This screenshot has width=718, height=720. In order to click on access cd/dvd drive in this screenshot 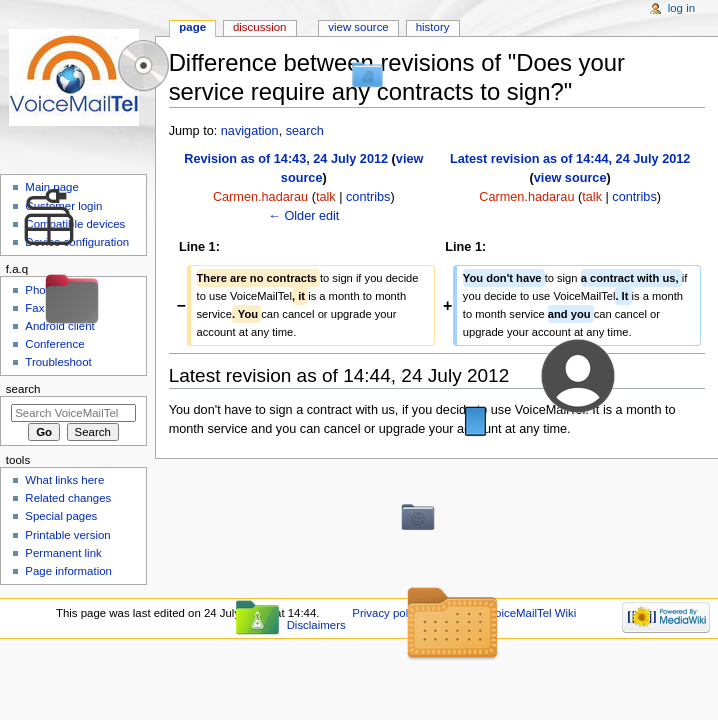, I will do `click(143, 65)`.